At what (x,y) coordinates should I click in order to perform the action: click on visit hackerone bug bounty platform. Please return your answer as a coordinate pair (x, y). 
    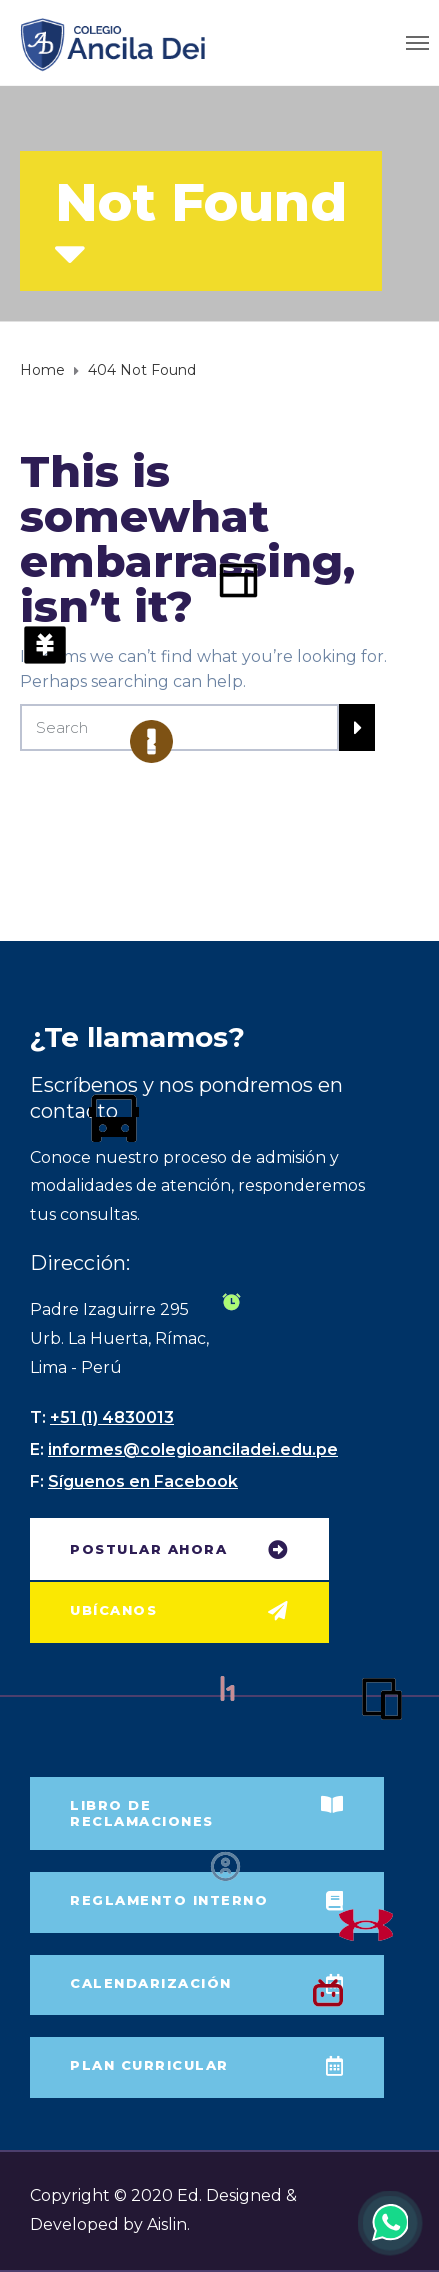
    Looking at the image, I should click on (227, 1688).